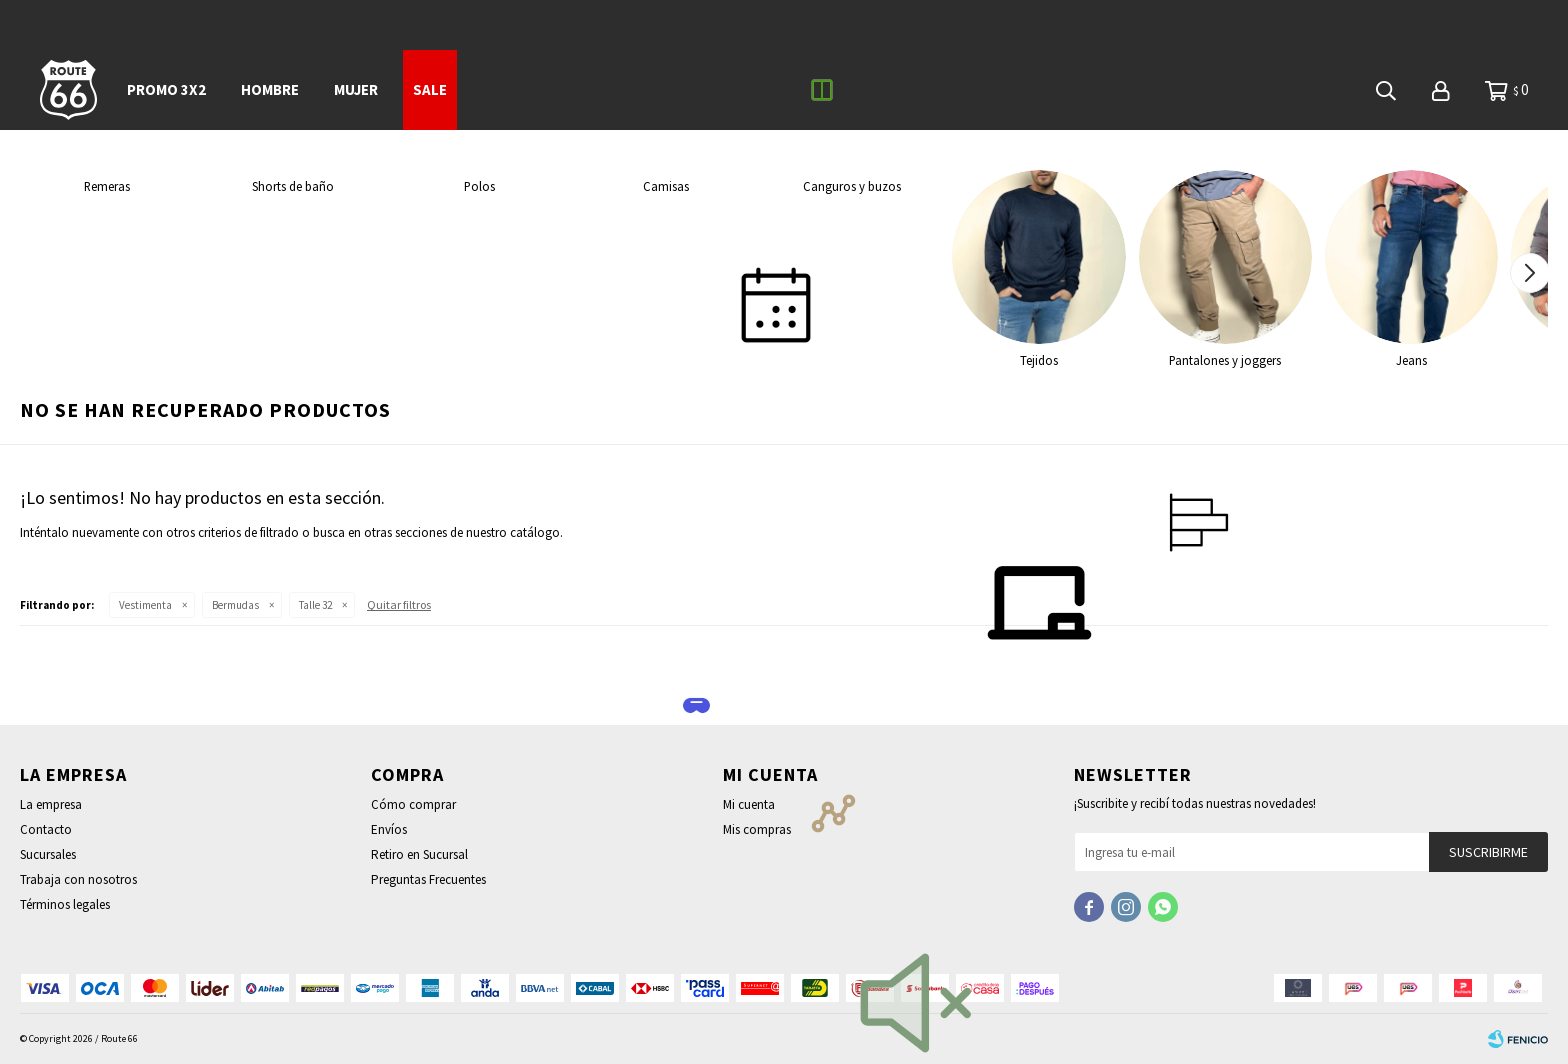 This screenshot has height=1064, width=1568. I want to click on view connected data points or nodes, so click(833, 813).